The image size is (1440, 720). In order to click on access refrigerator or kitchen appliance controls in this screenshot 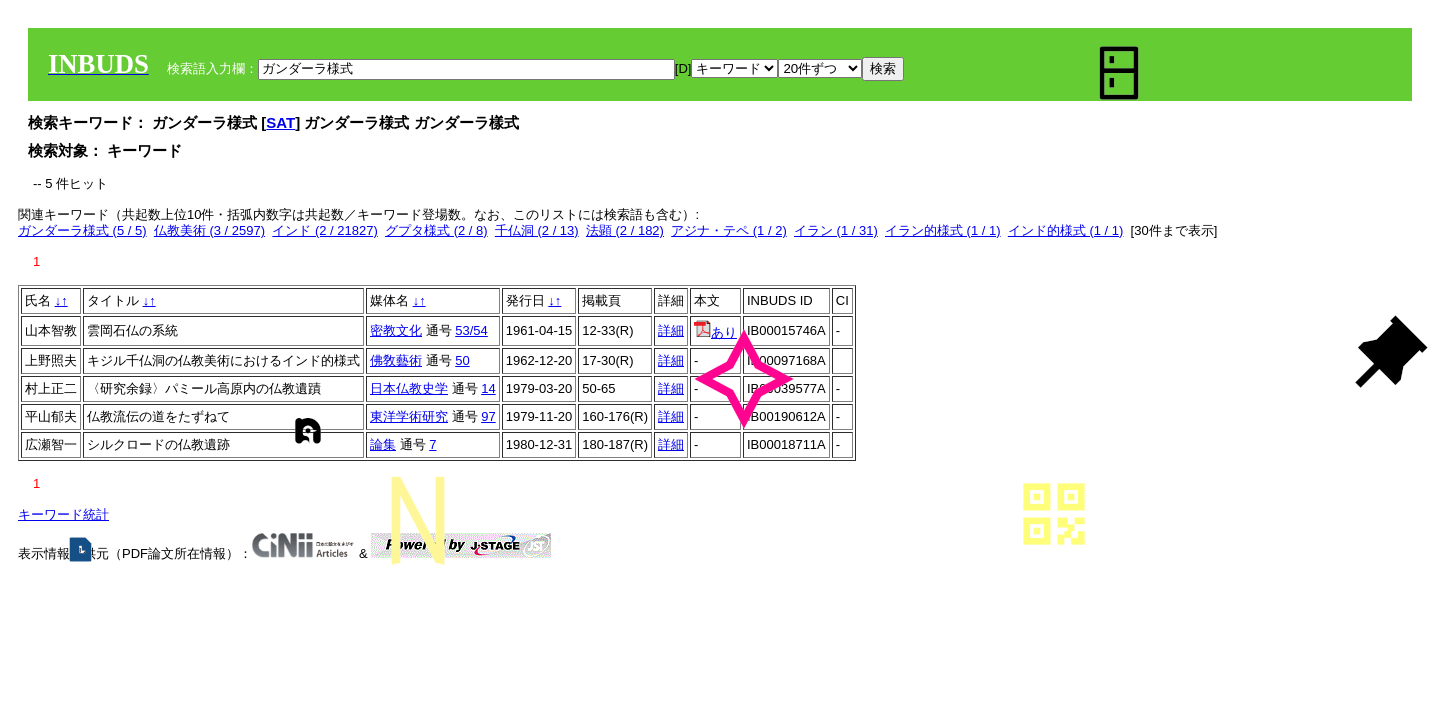, I will do `click(1119, 73)`.